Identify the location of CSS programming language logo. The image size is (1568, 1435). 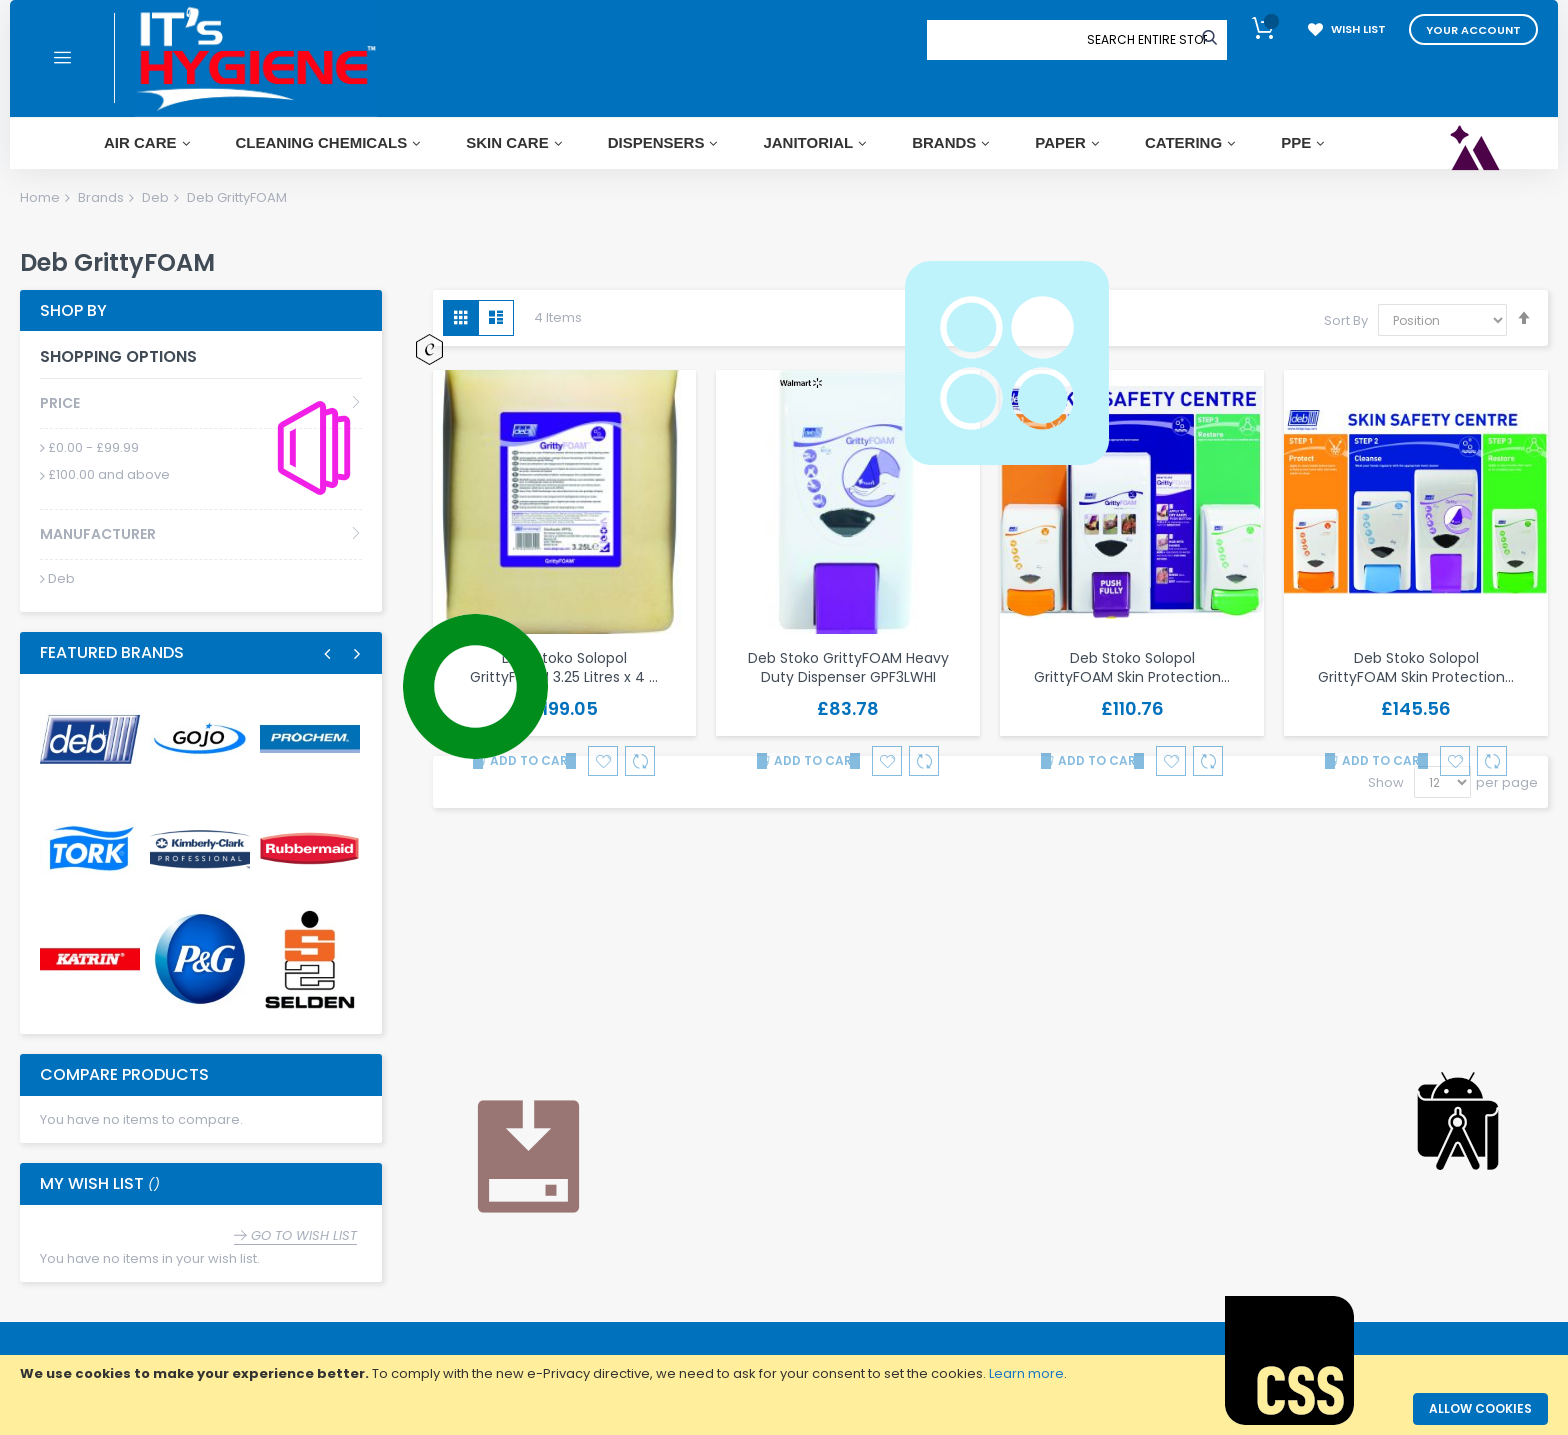
(1289, 1360).